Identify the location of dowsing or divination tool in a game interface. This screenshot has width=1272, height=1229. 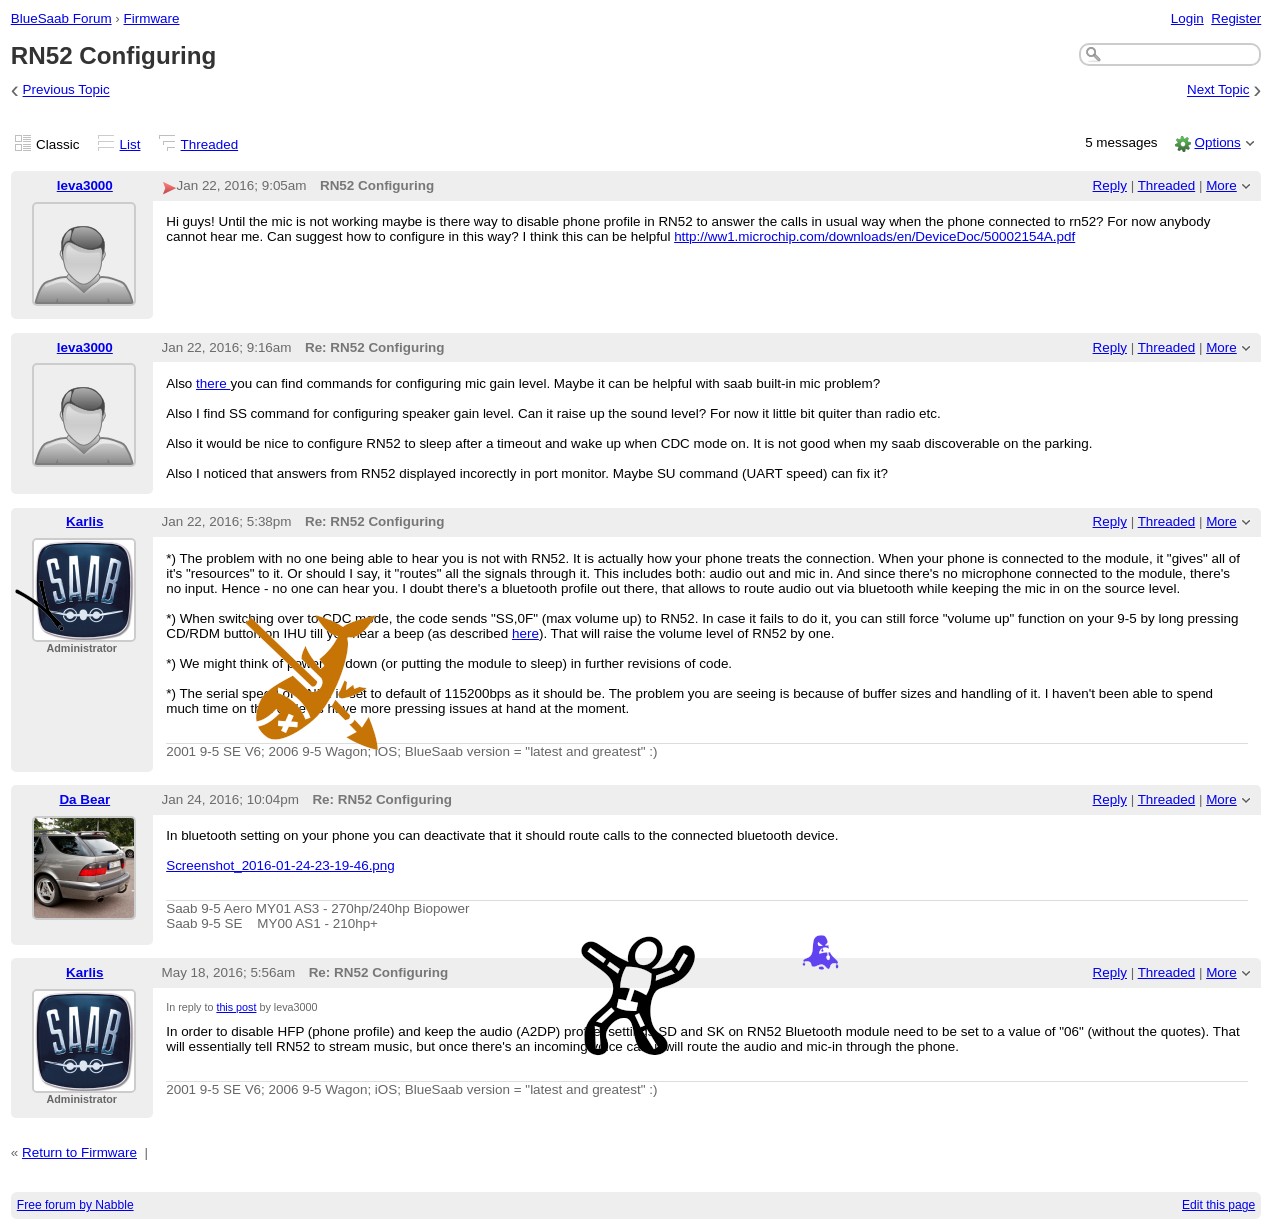
(39, 605).